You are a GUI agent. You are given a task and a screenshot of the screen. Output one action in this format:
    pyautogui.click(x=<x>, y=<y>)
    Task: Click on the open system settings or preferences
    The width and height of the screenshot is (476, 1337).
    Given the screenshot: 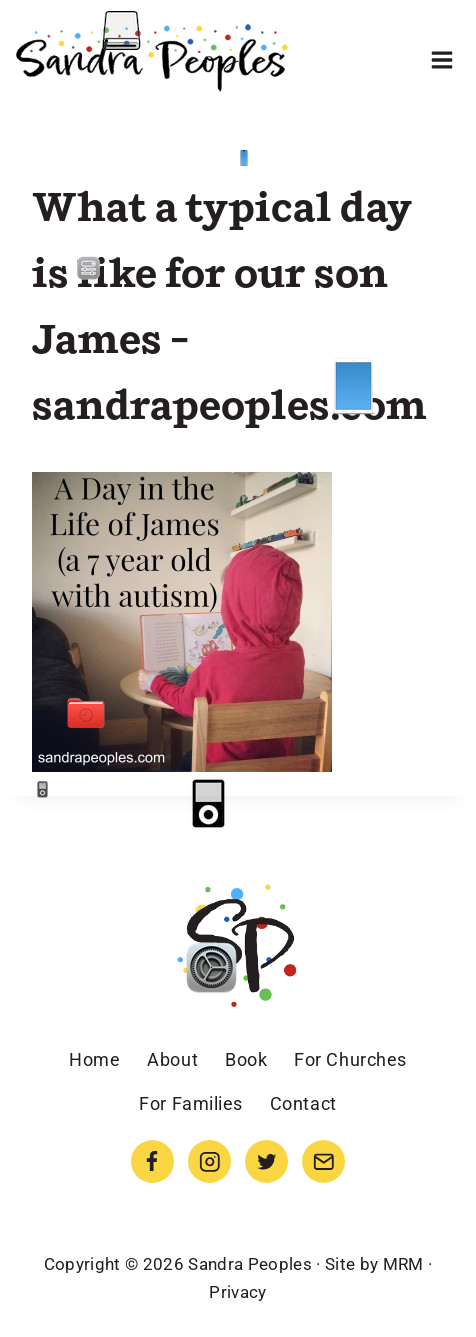 What is the action you would take?
    pyautogui.click(x=211, y=967)
    